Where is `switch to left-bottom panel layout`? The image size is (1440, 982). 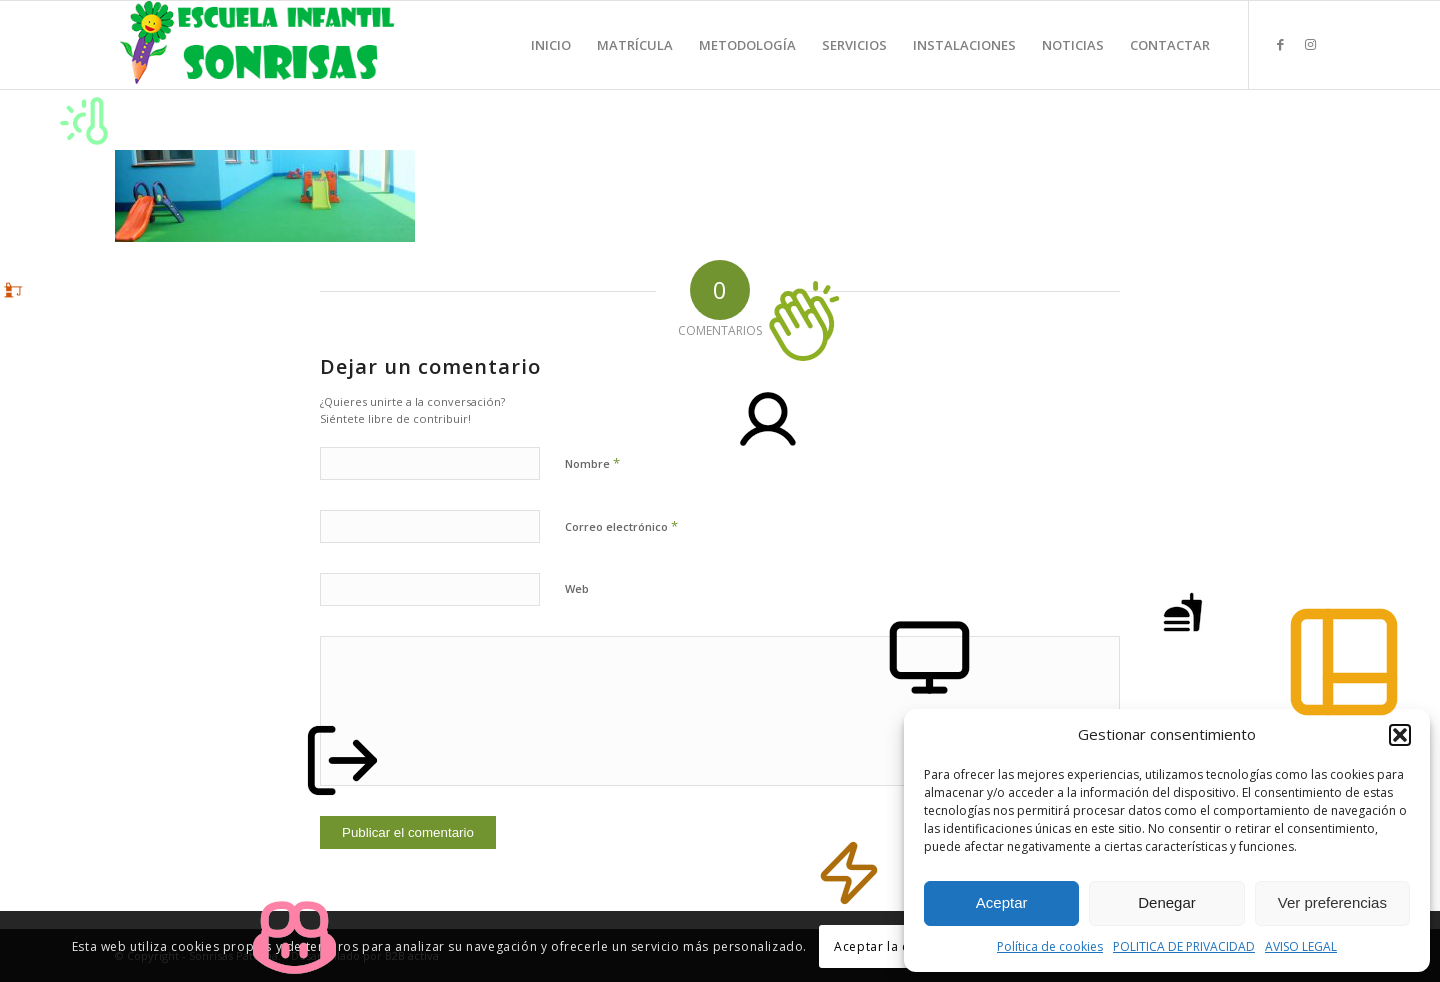
switch to left-bottom panel layout is located at coordinates (1344, 662).